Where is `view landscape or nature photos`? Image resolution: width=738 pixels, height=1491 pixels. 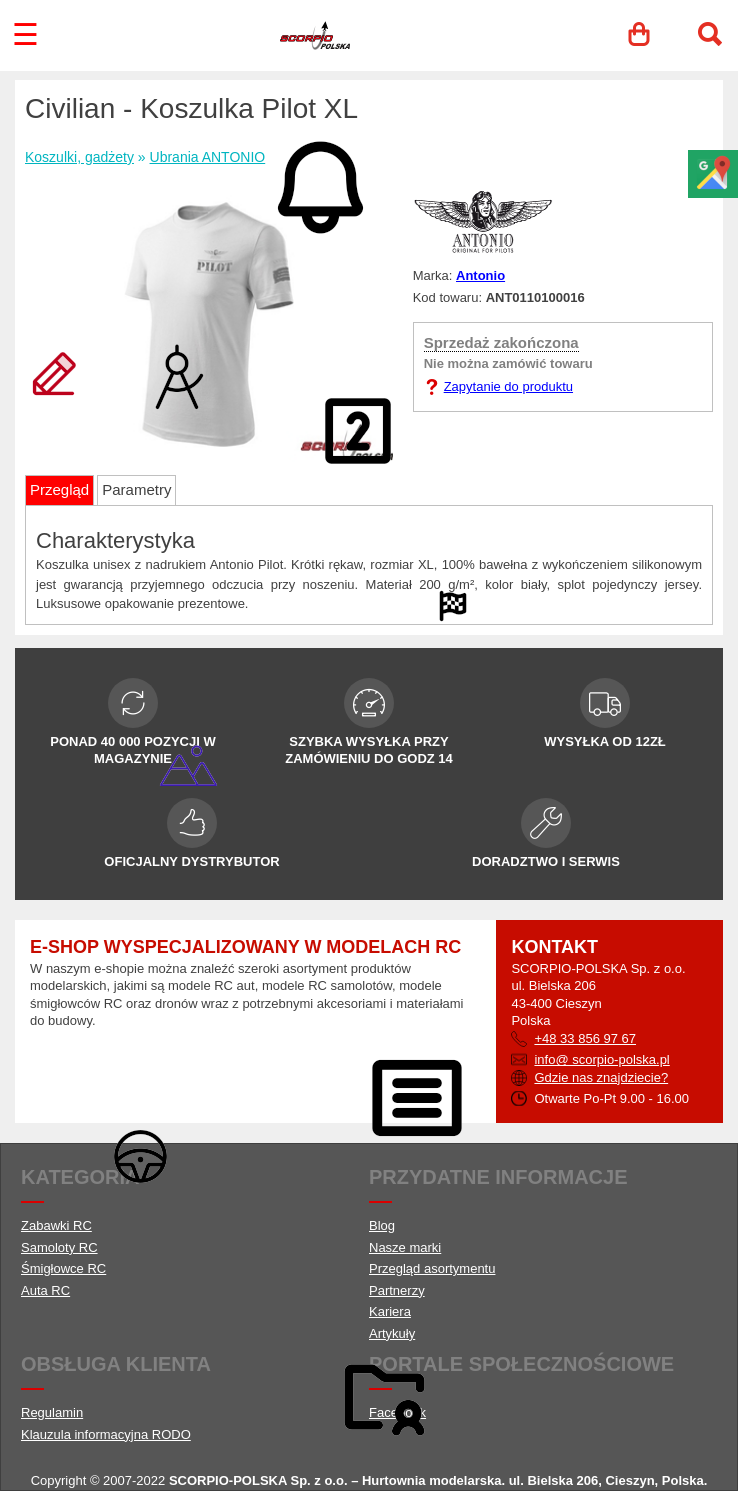 view landscape or nature photos is located at coordinates (188, 768).